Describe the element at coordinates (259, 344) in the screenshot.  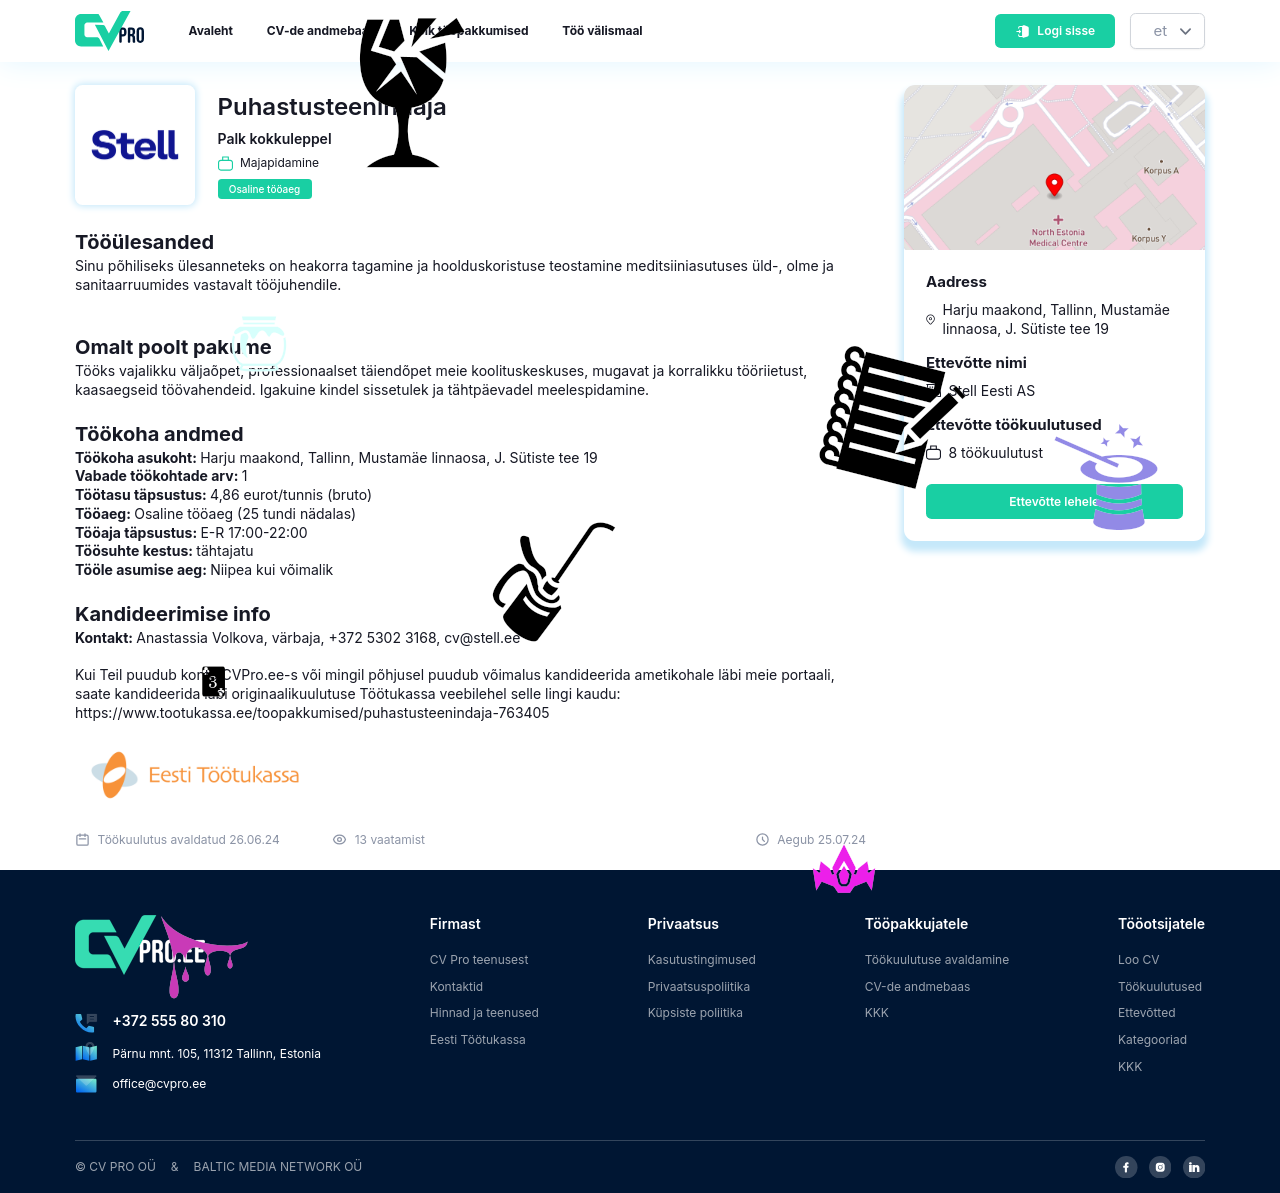
I see `view inventory or storage container` at that location.